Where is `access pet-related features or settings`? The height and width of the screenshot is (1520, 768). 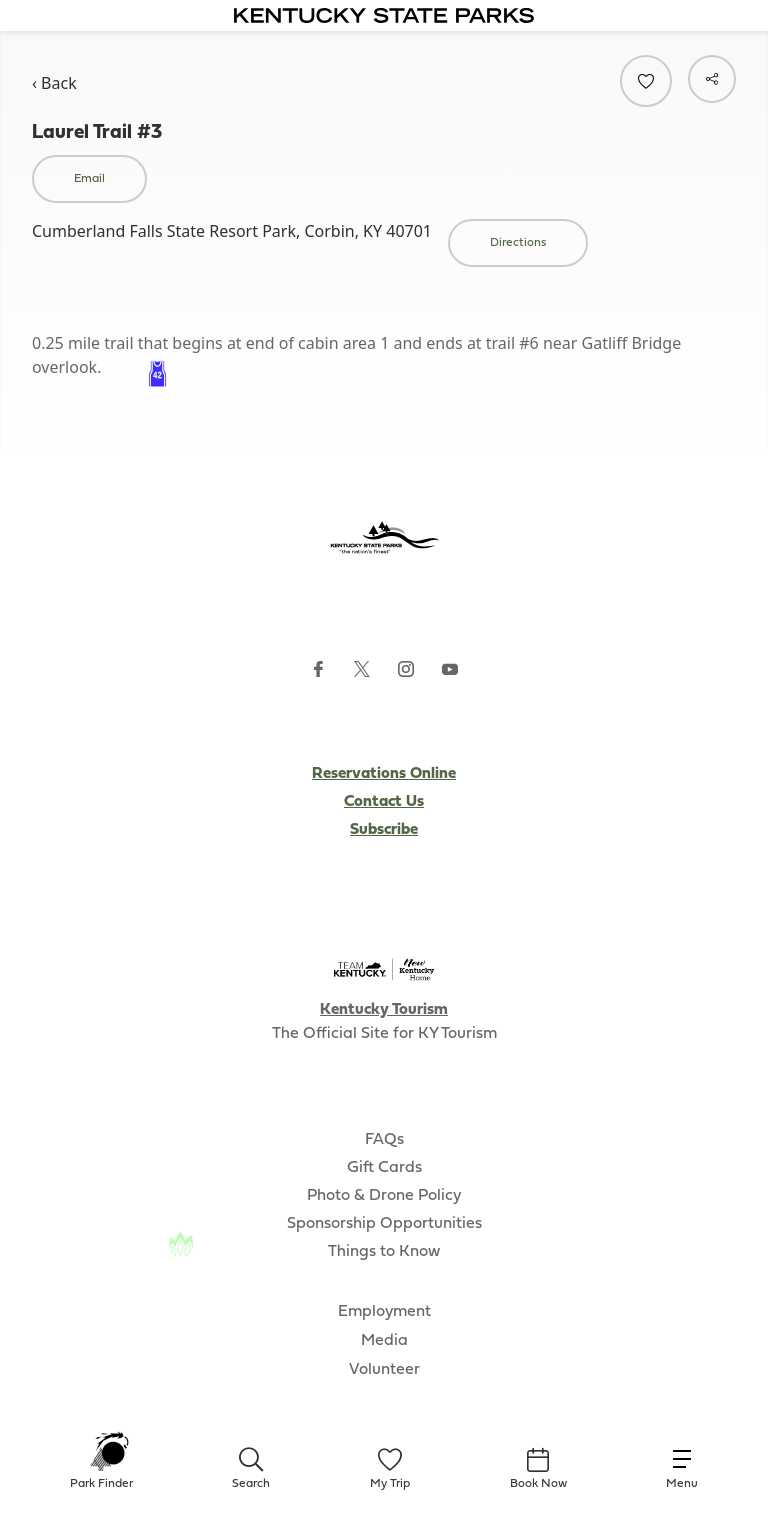 access pet-related features or settings is located at coordinates (181, 1244).